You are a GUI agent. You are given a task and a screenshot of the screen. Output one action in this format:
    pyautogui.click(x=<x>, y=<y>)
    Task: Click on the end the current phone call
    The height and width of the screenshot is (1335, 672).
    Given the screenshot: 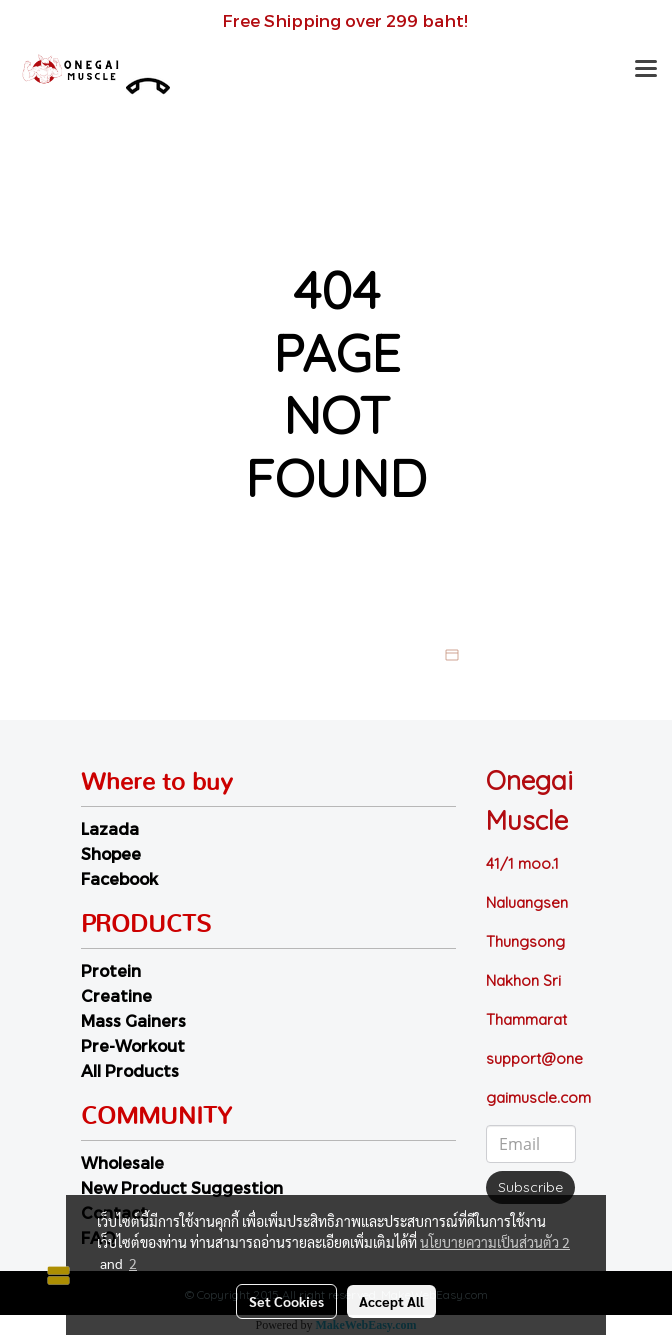 What is the action you would take?
    pyautogui.click(x=148, y=87)
    